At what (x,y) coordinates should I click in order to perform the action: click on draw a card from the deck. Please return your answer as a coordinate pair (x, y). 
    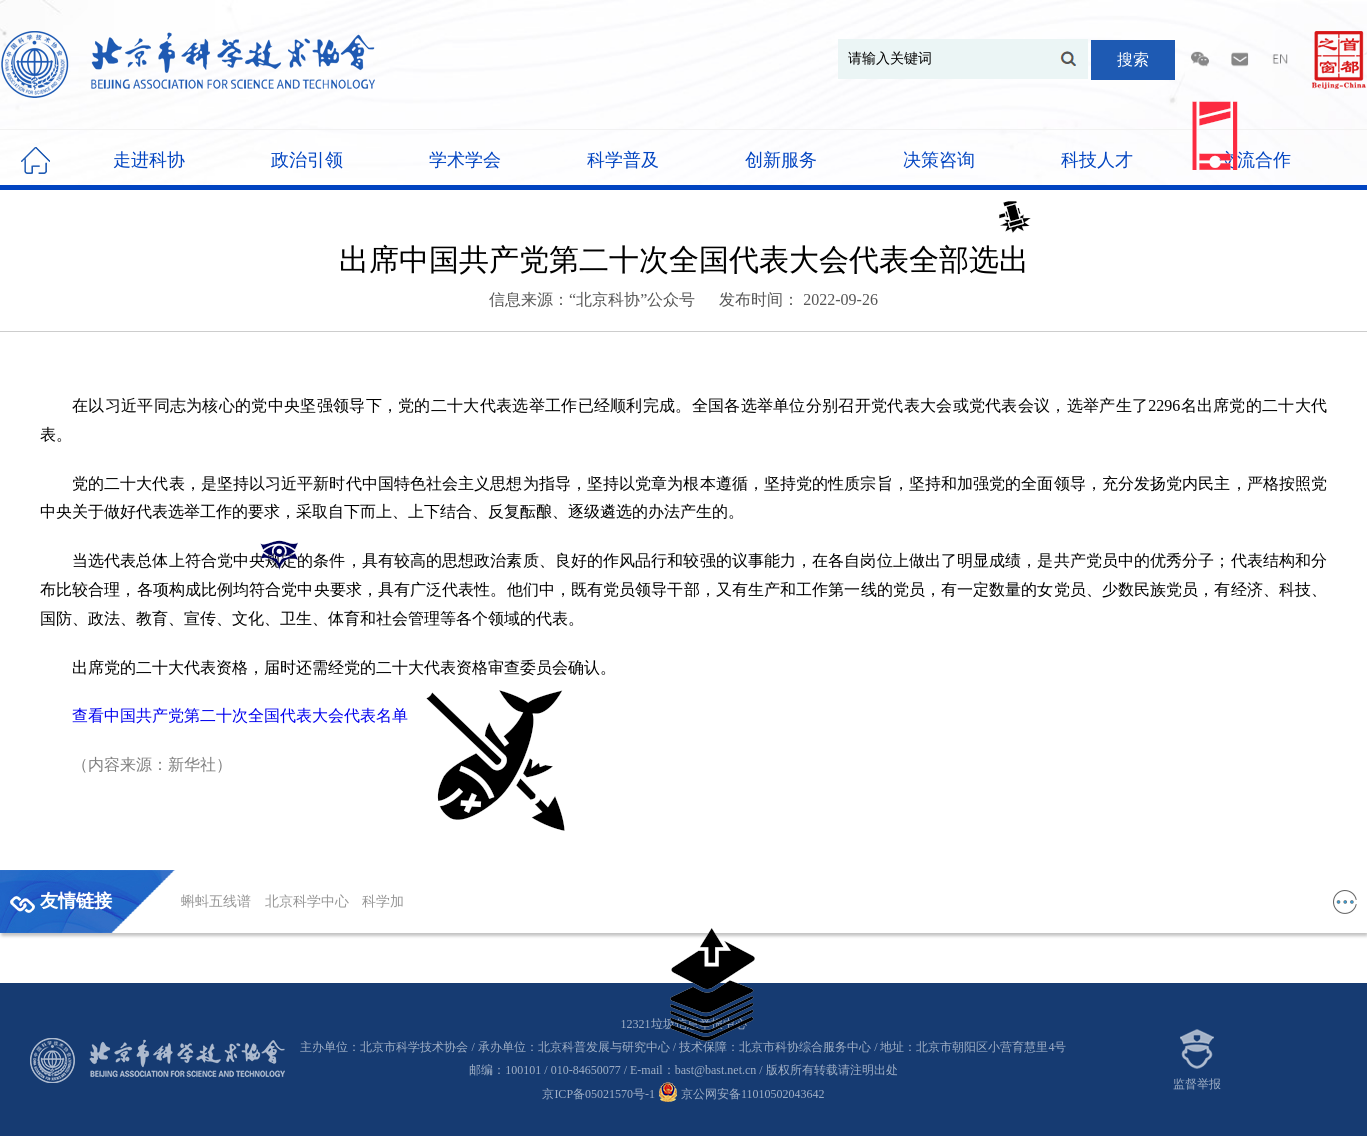
    Looking at the image, I should click on (712, 984).